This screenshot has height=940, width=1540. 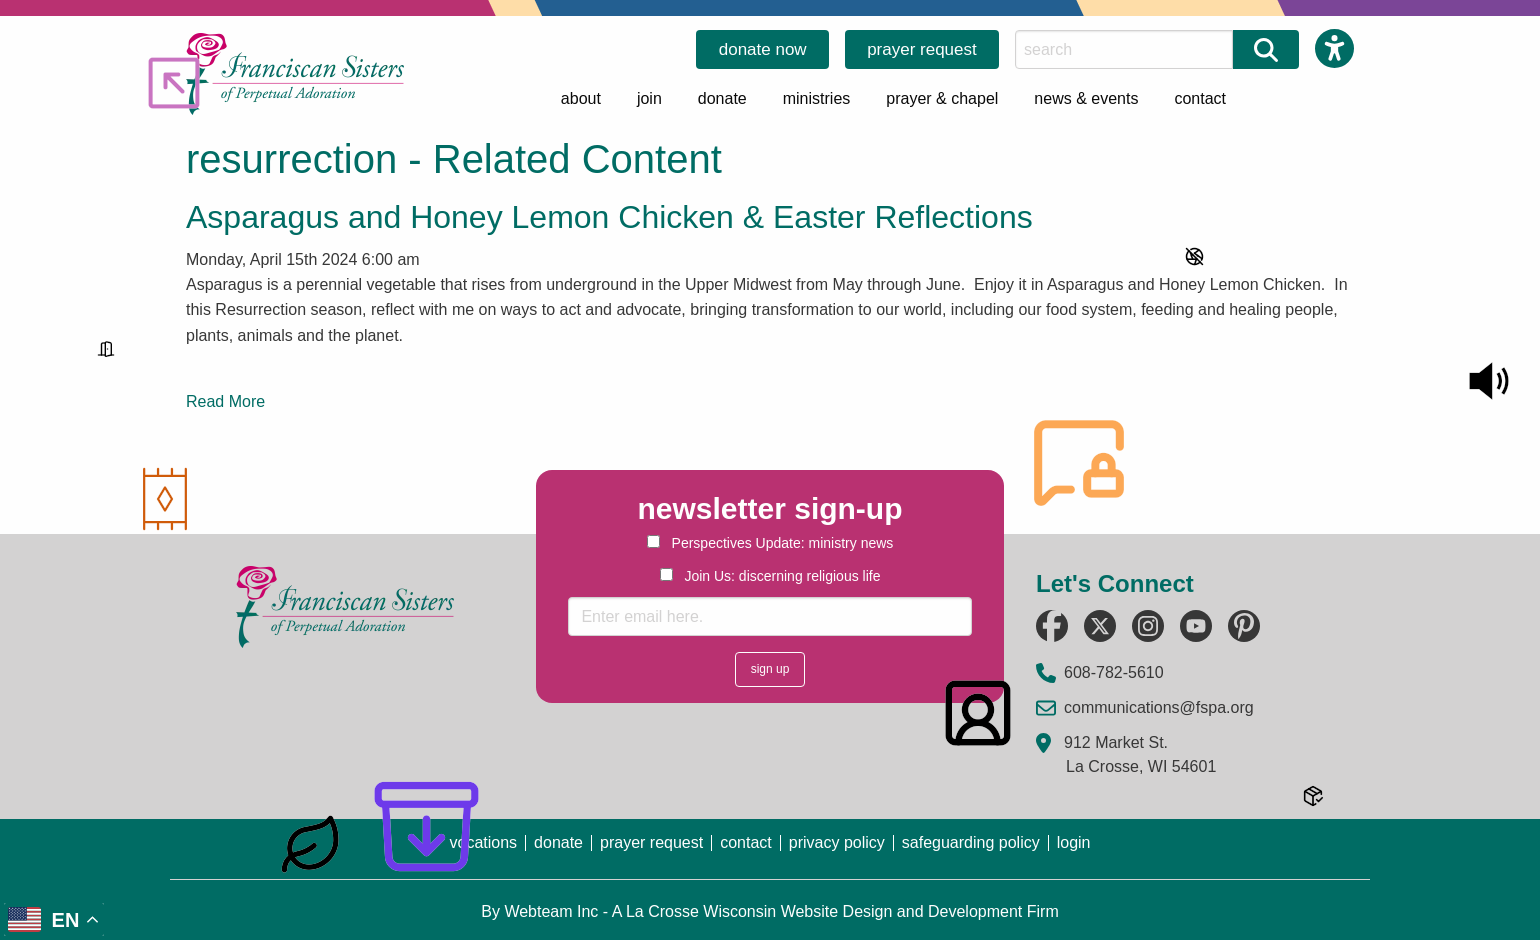 I want to click on log out or exit the application, so click(x=106, y=349).